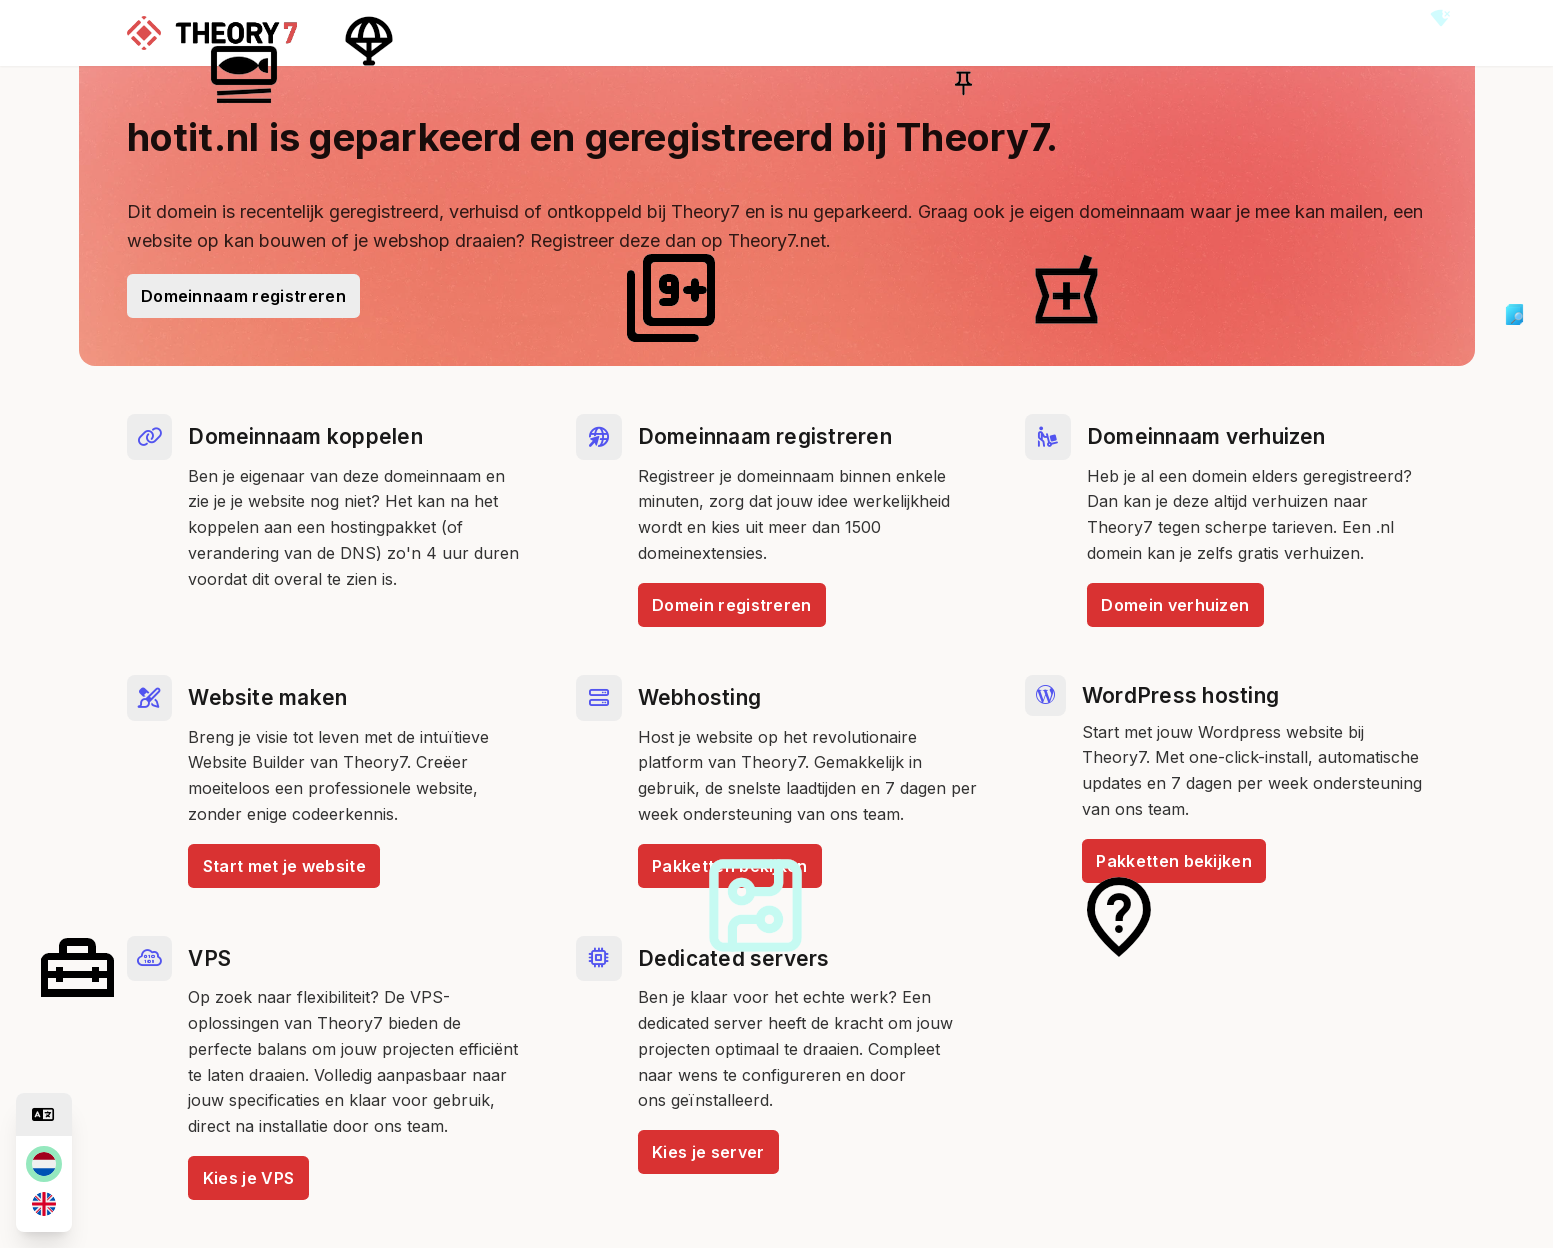  Describe the element at coordinates (1514, 314) in the screenshot. I see `search files or documents` at that location.